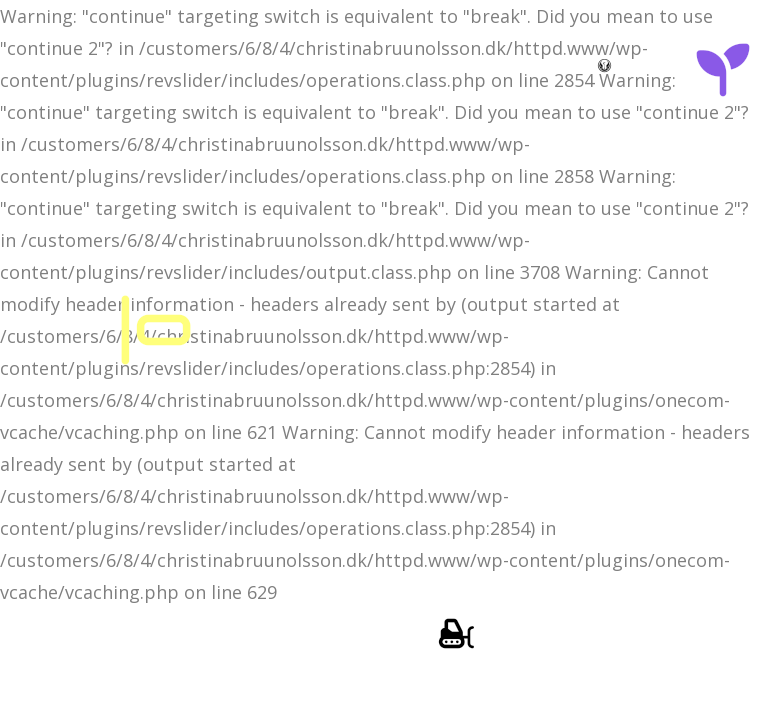  Describe the element at coordinates (723, 70) in the screenshot. I see `indicates new growth or beginner status` at that location.